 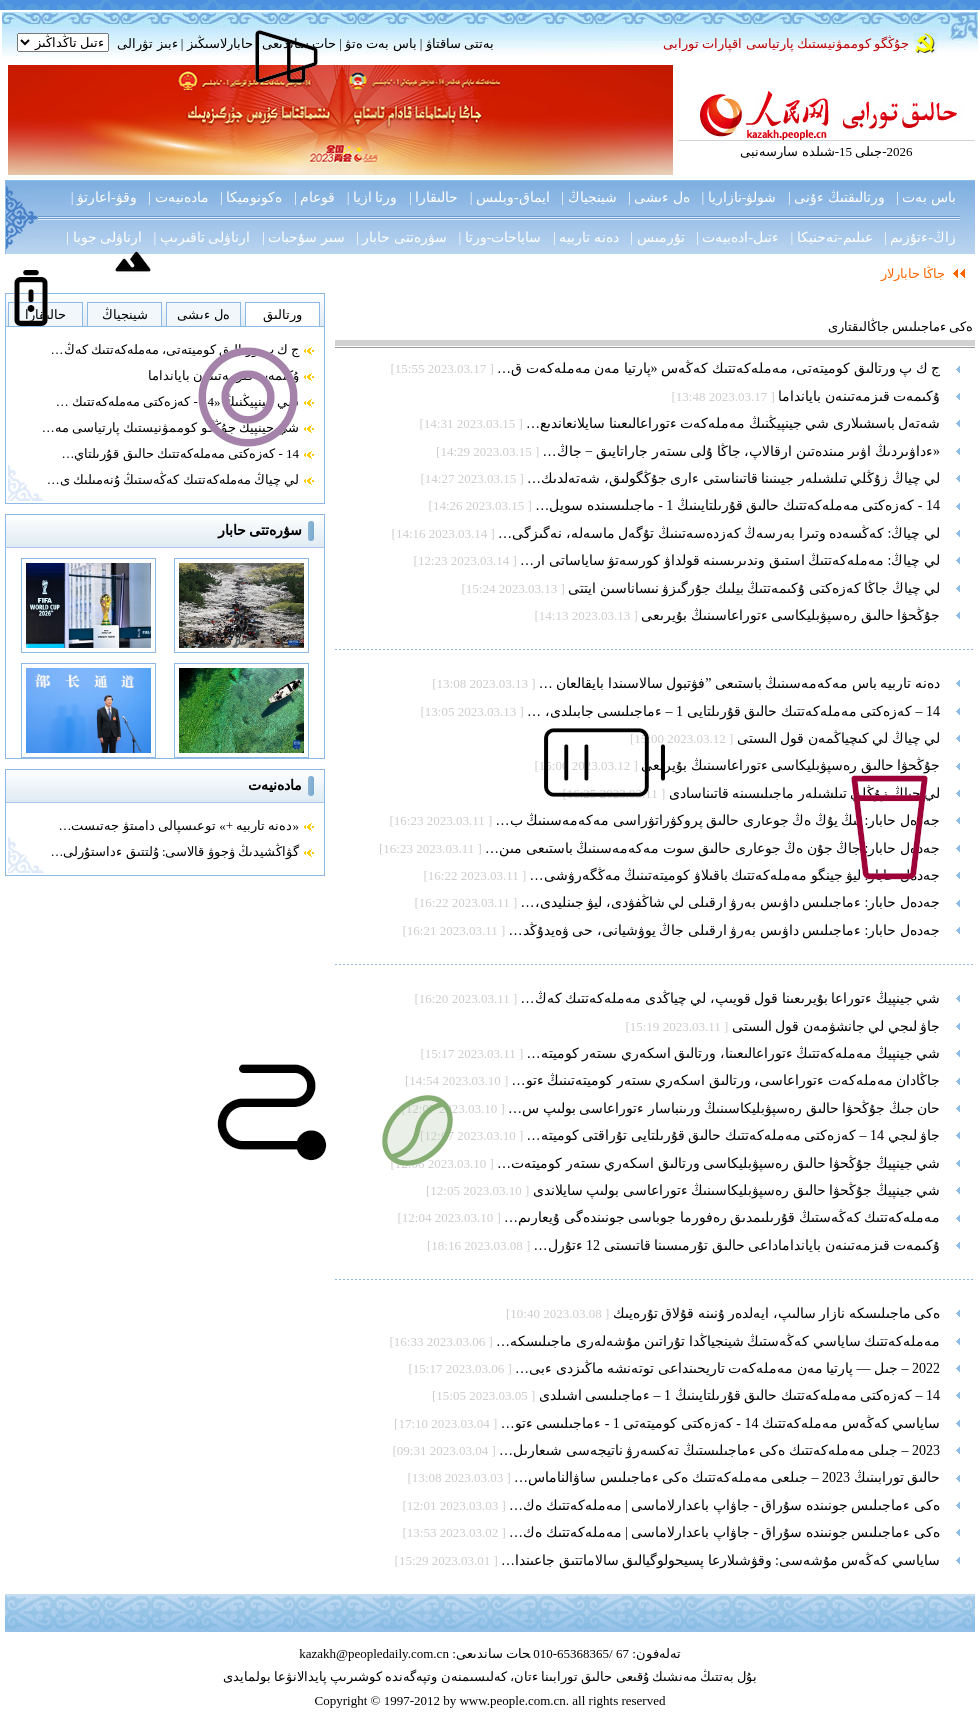 I want to click on indicates low battery warning, so click(x=31, y=298).